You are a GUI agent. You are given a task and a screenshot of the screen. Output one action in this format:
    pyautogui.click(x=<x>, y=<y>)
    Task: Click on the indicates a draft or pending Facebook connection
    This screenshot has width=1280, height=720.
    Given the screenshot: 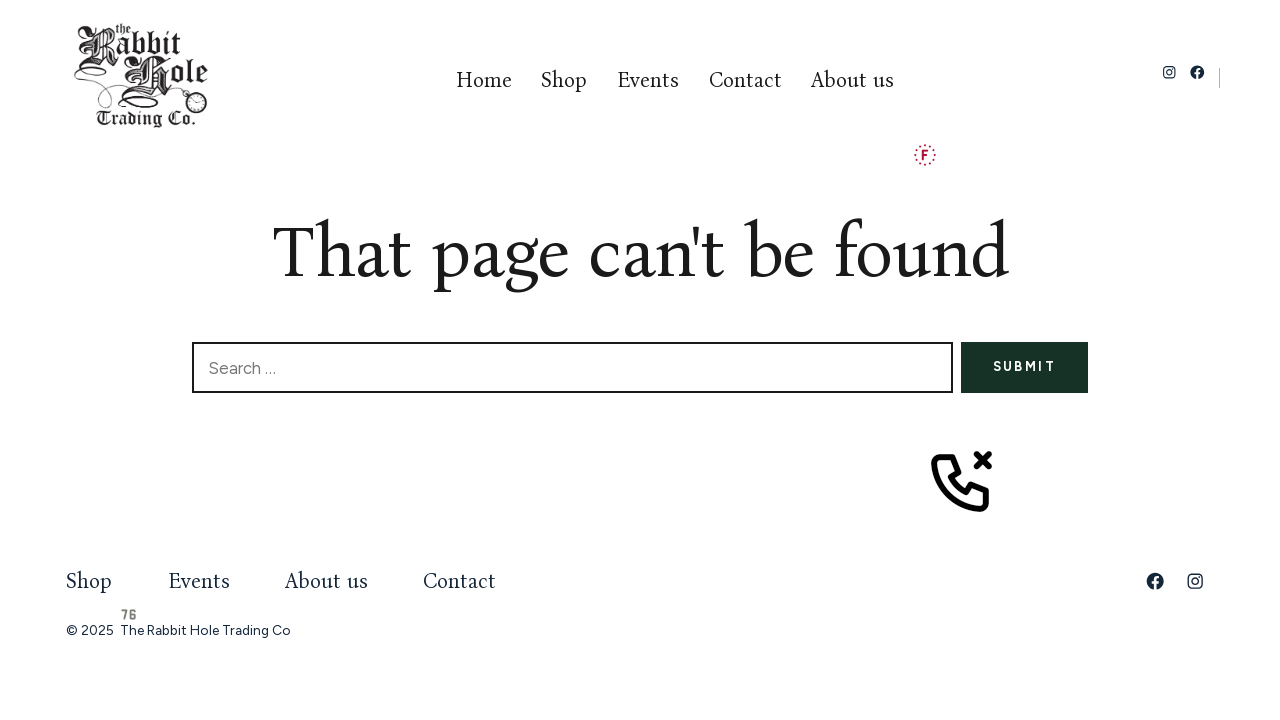 What is the action you would take?
    pyautogui.click(x=925, y=155)
    